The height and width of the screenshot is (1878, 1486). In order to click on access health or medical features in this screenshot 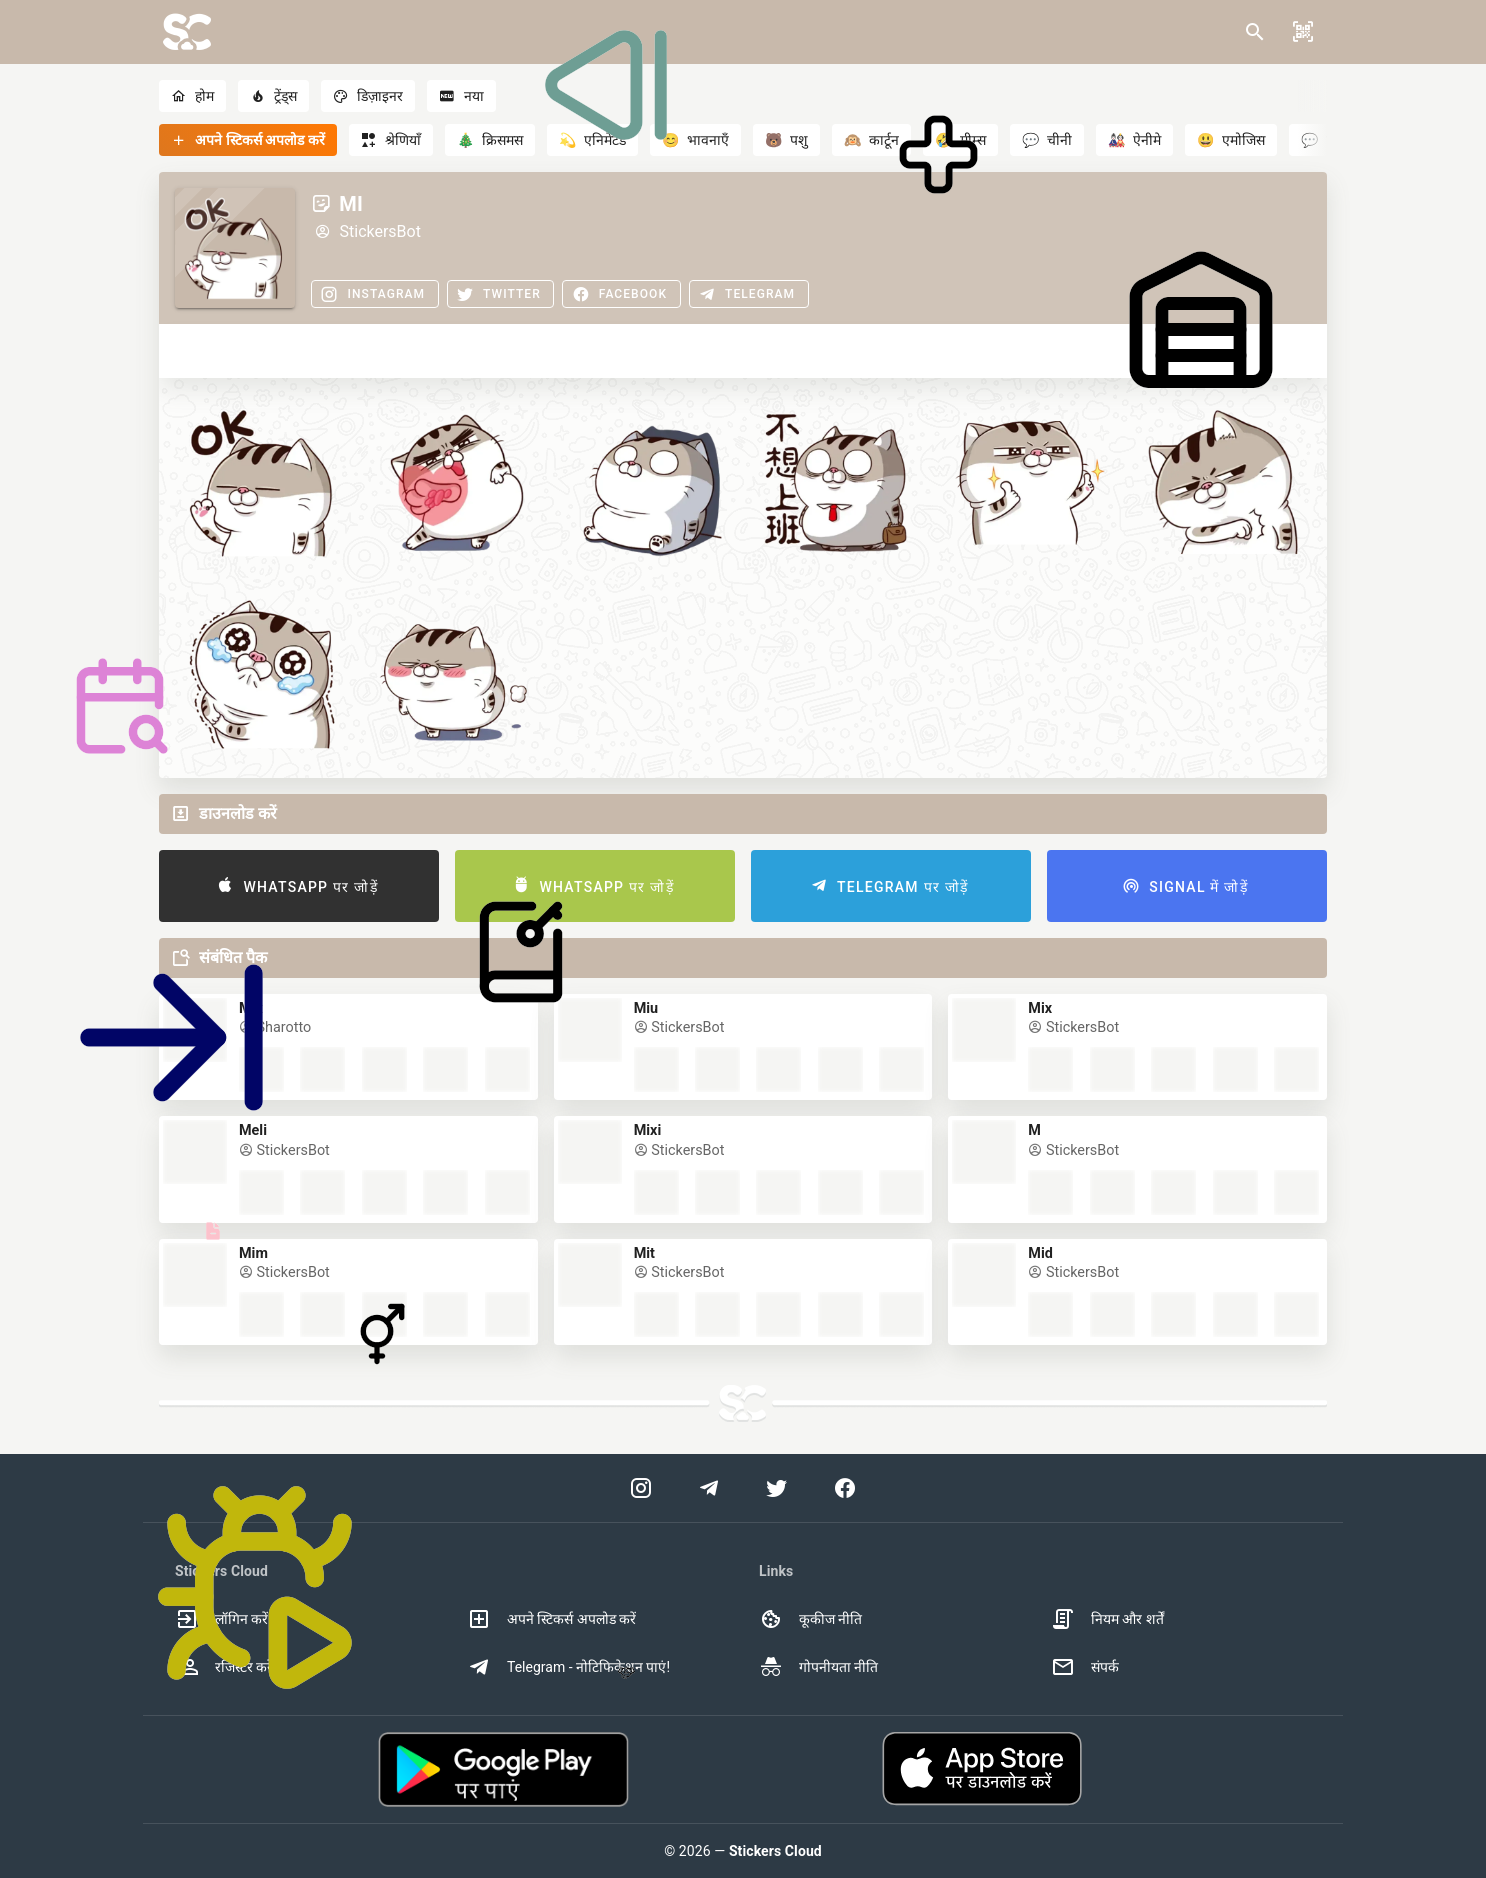, I will do `click(938, 154)`.